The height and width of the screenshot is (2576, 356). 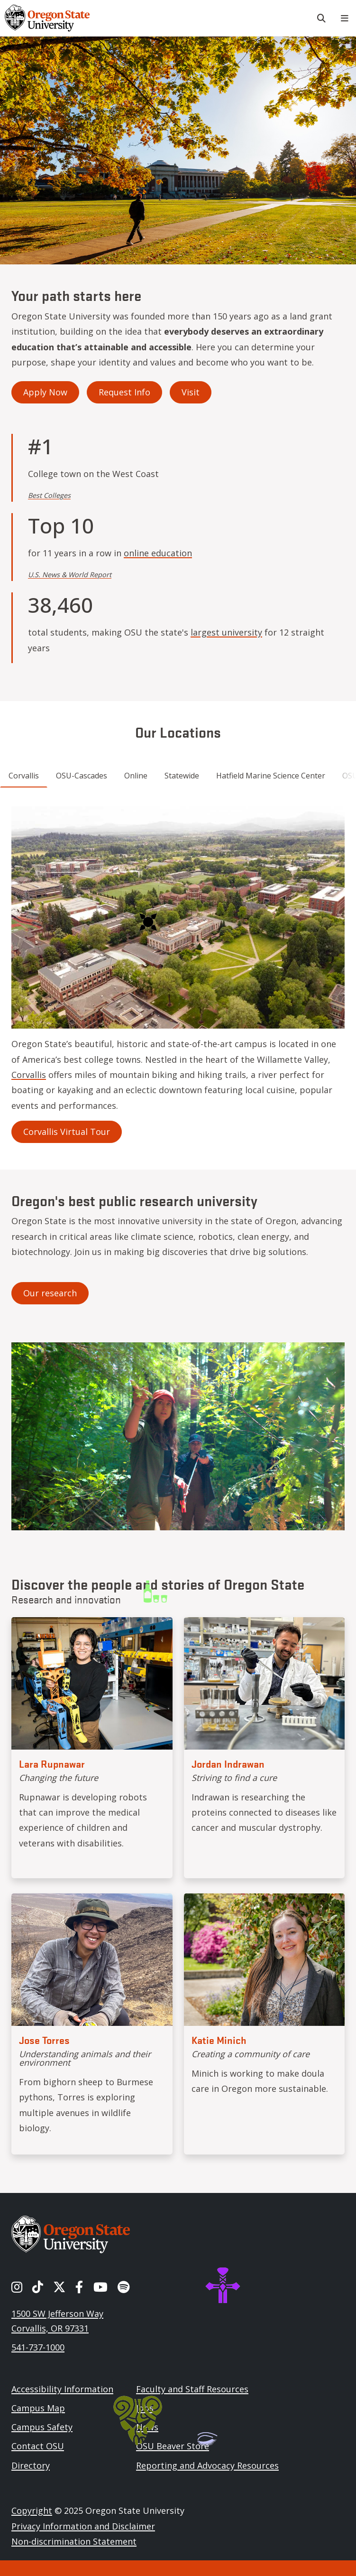 I want to click on indicates player has reached level four, so click(x=148, y=922).